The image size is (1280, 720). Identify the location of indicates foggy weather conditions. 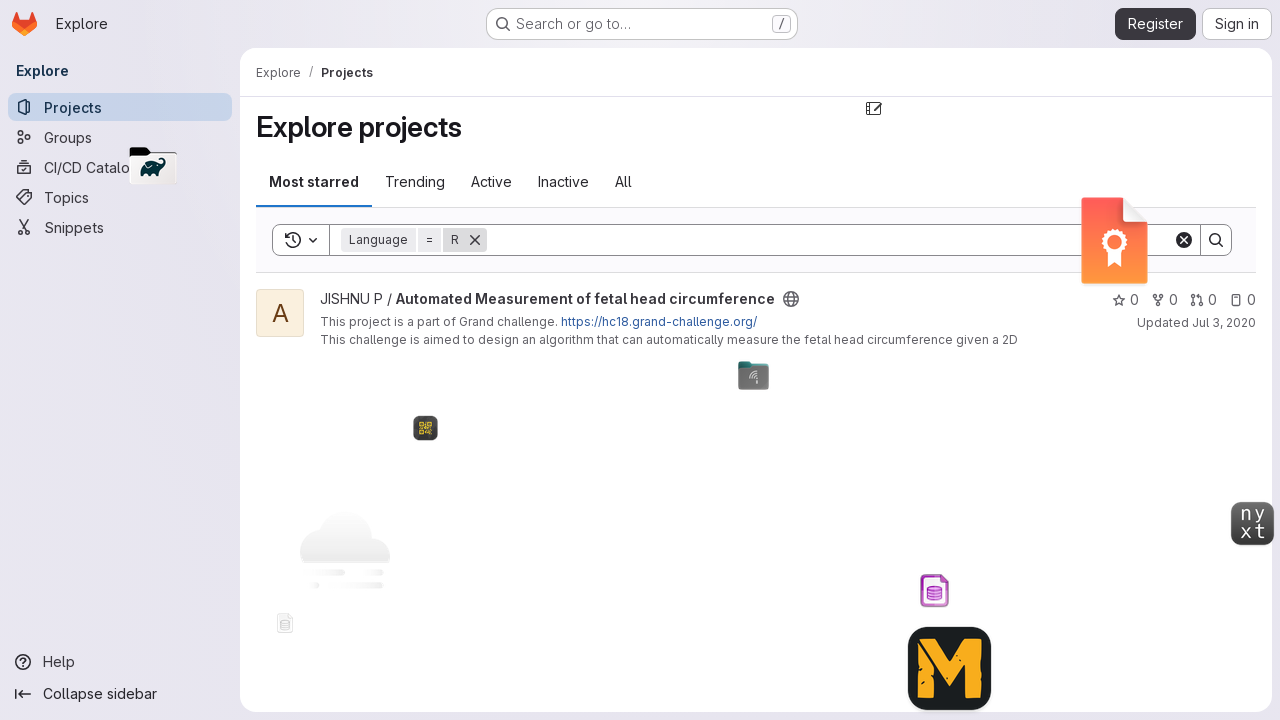
(345, 550).